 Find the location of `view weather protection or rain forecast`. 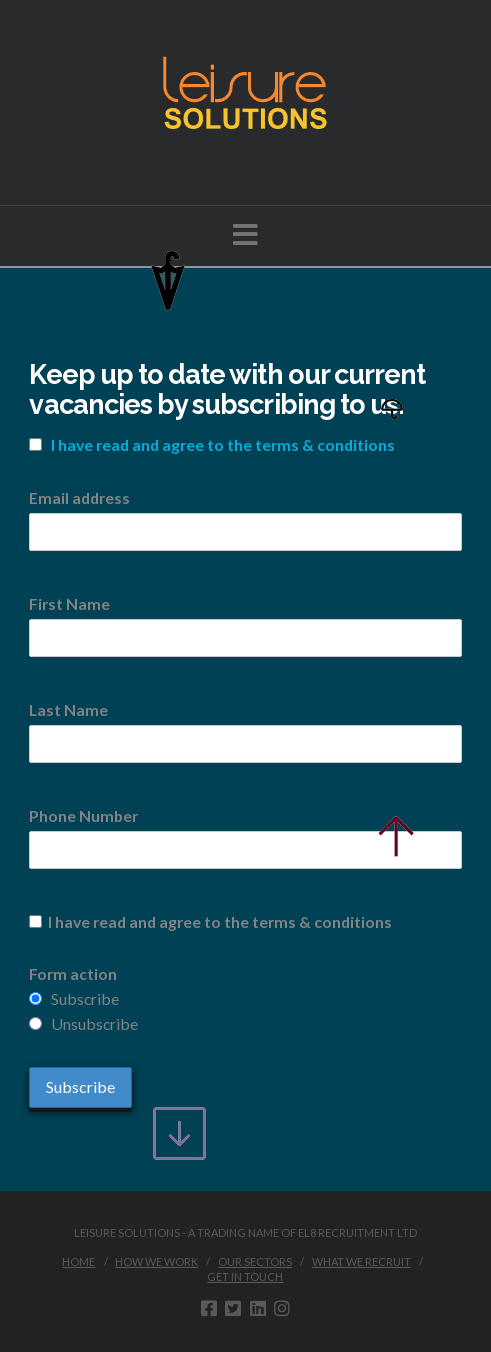

view weather protection or rain forecast is located at coordinates (168, 282).